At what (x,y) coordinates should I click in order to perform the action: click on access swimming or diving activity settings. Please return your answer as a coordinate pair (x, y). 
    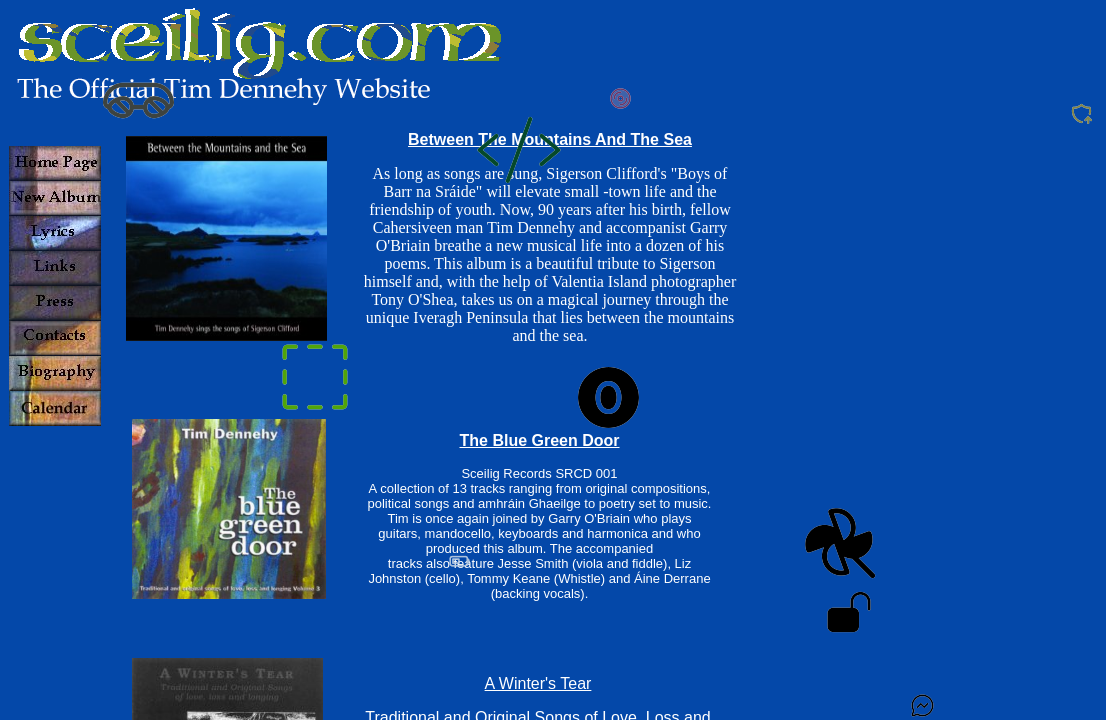
    Looking at the image, I should click on (138, 100).